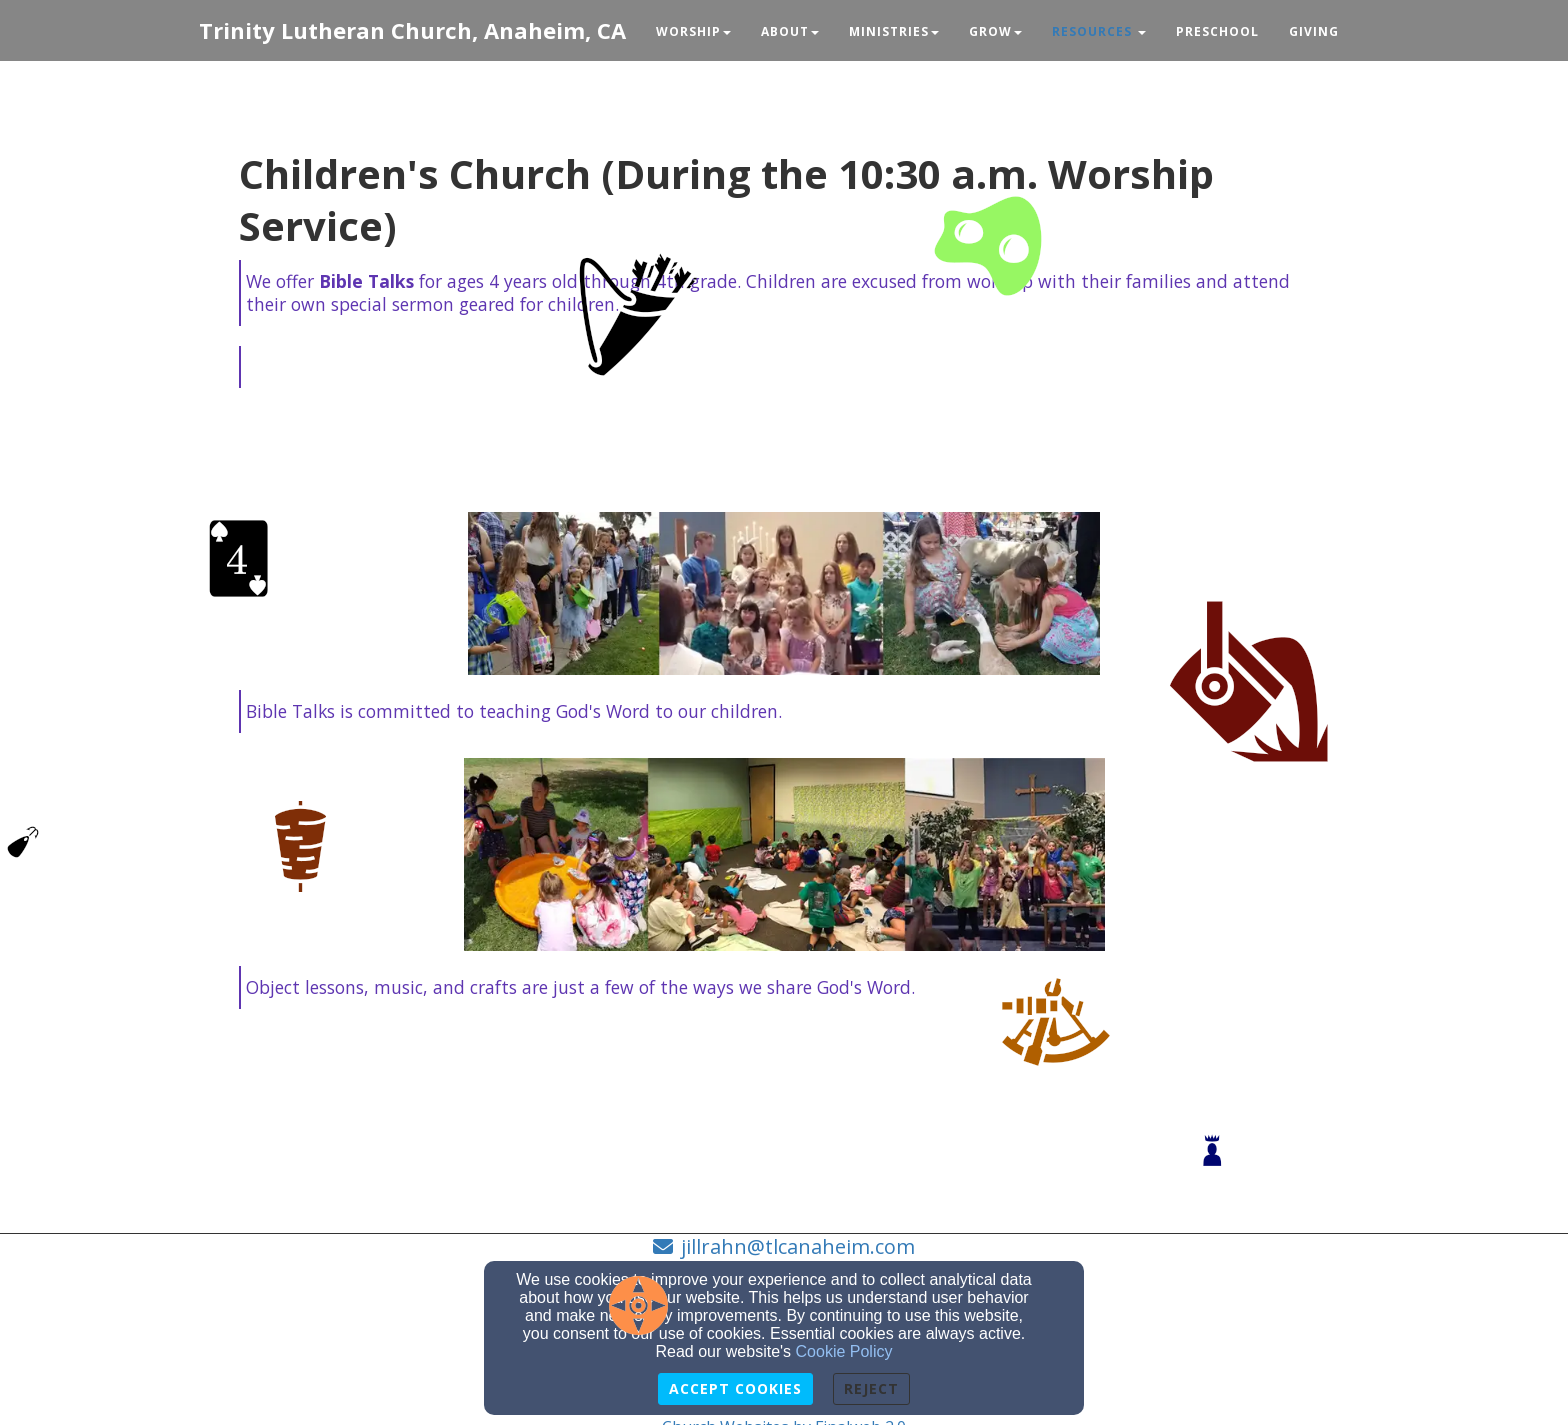 The width and height of the screenshot is (1568, 1425). I want to click on browse kebab or street food options, so click(300, 846).